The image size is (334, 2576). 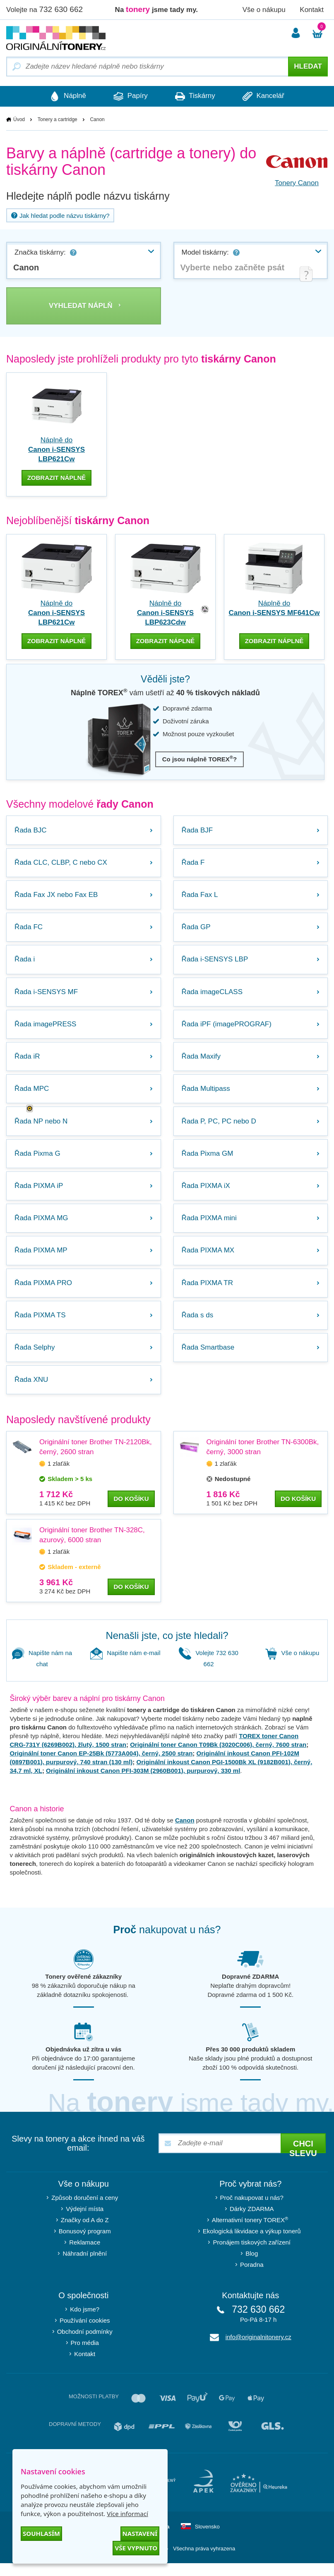 I want to click on open rhythmbox music player, so click(x=29, y=1108).